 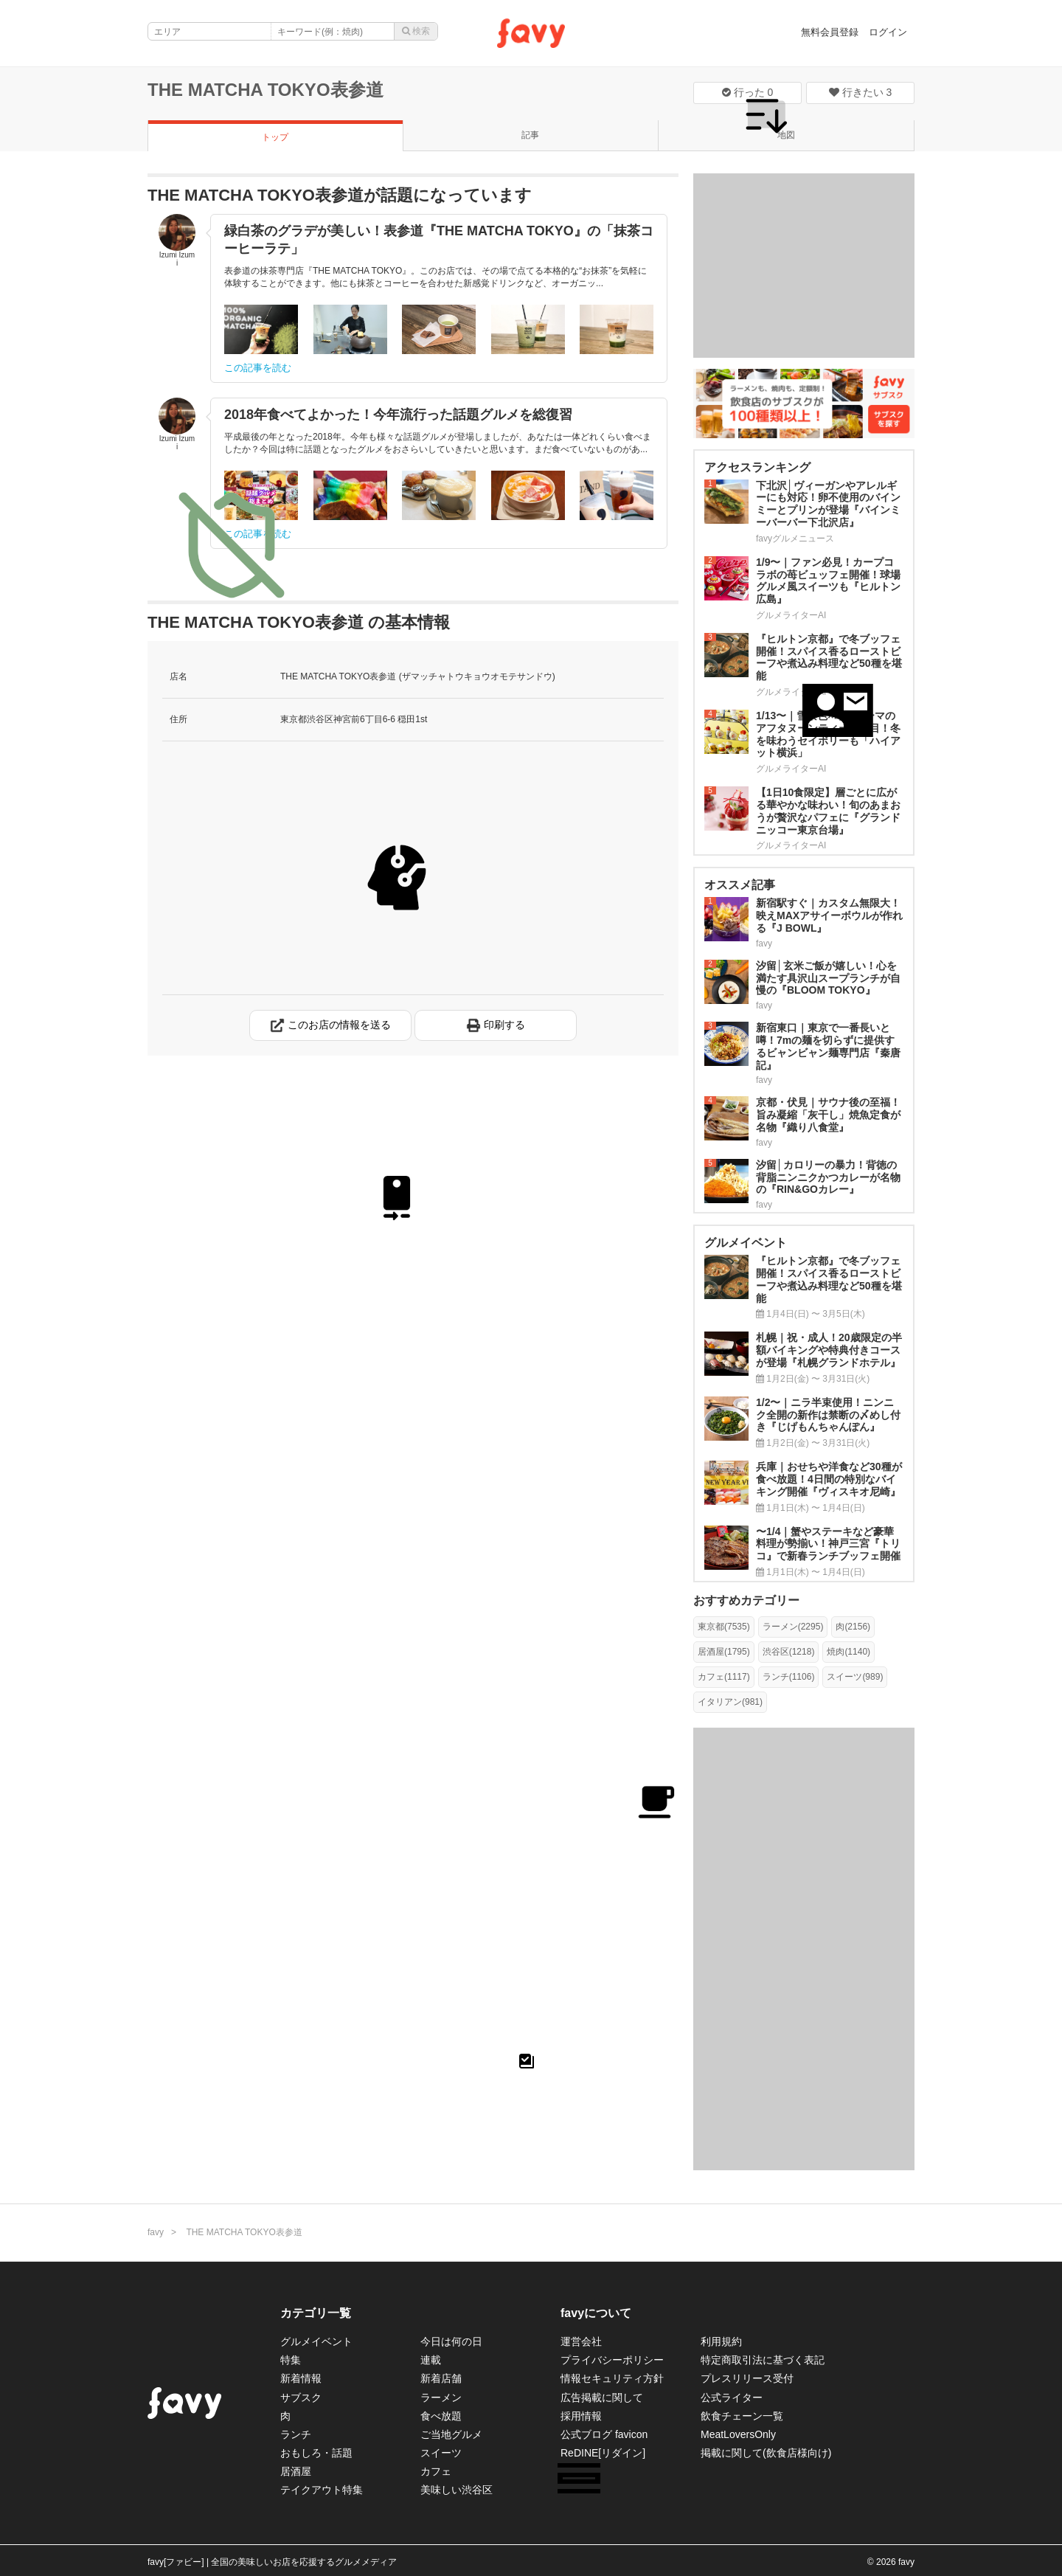 What do you see at coordinates (656, 1802) in the screenshot?
I see `find nearby coffee shops or cafes` at bounding box center [656, 1802].